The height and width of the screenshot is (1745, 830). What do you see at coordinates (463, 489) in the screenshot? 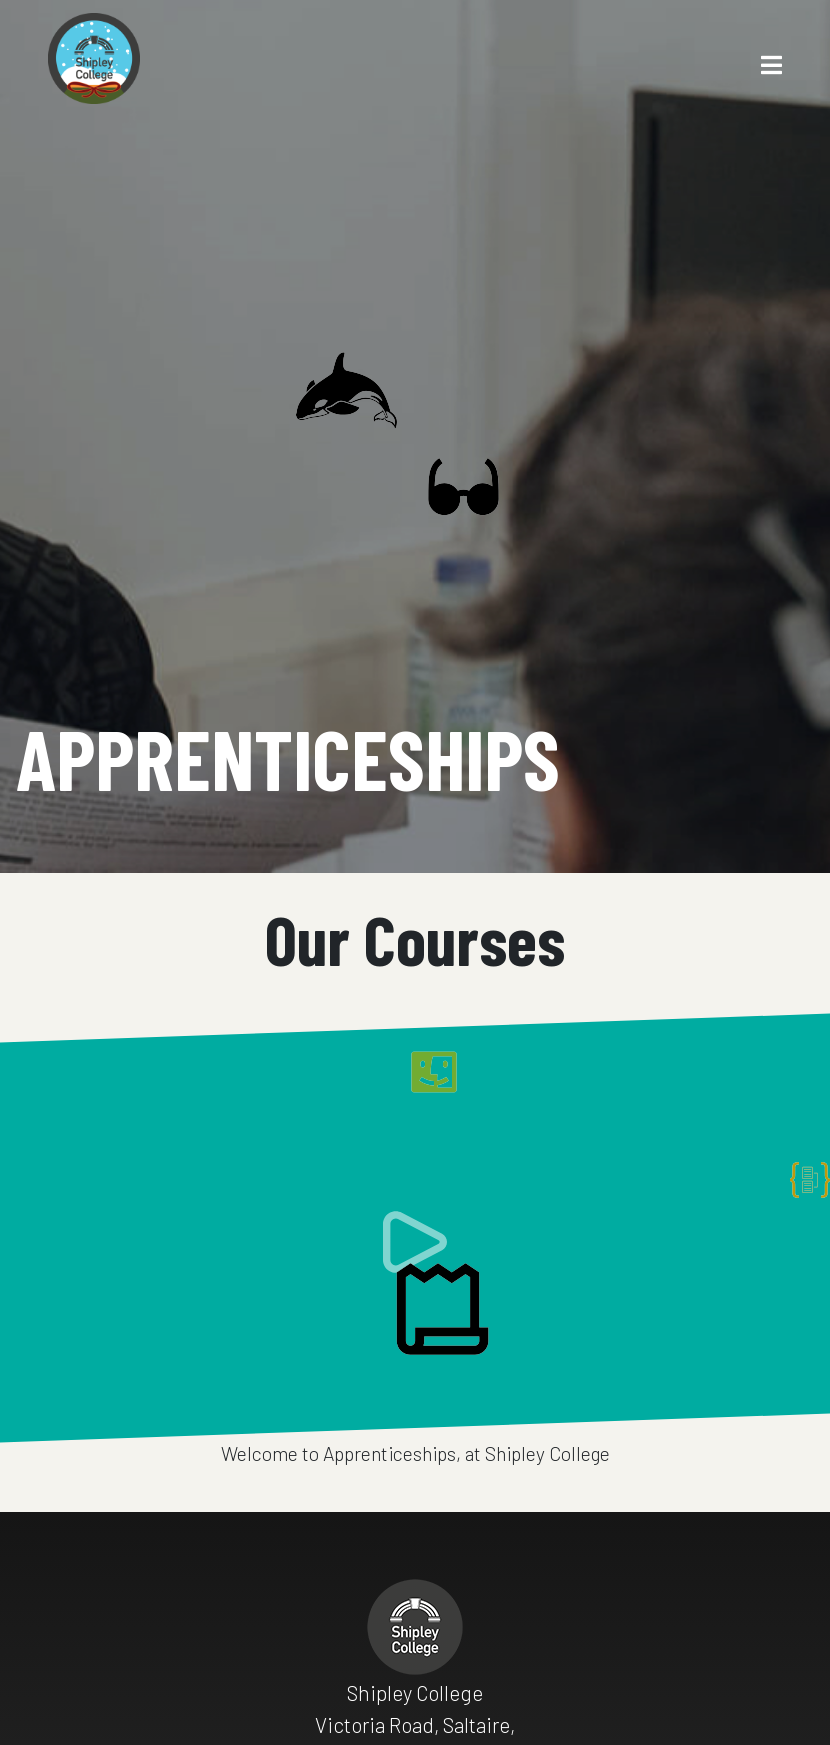
I see `enable reading mode or accessibility features` at bounding box center [463, 489].